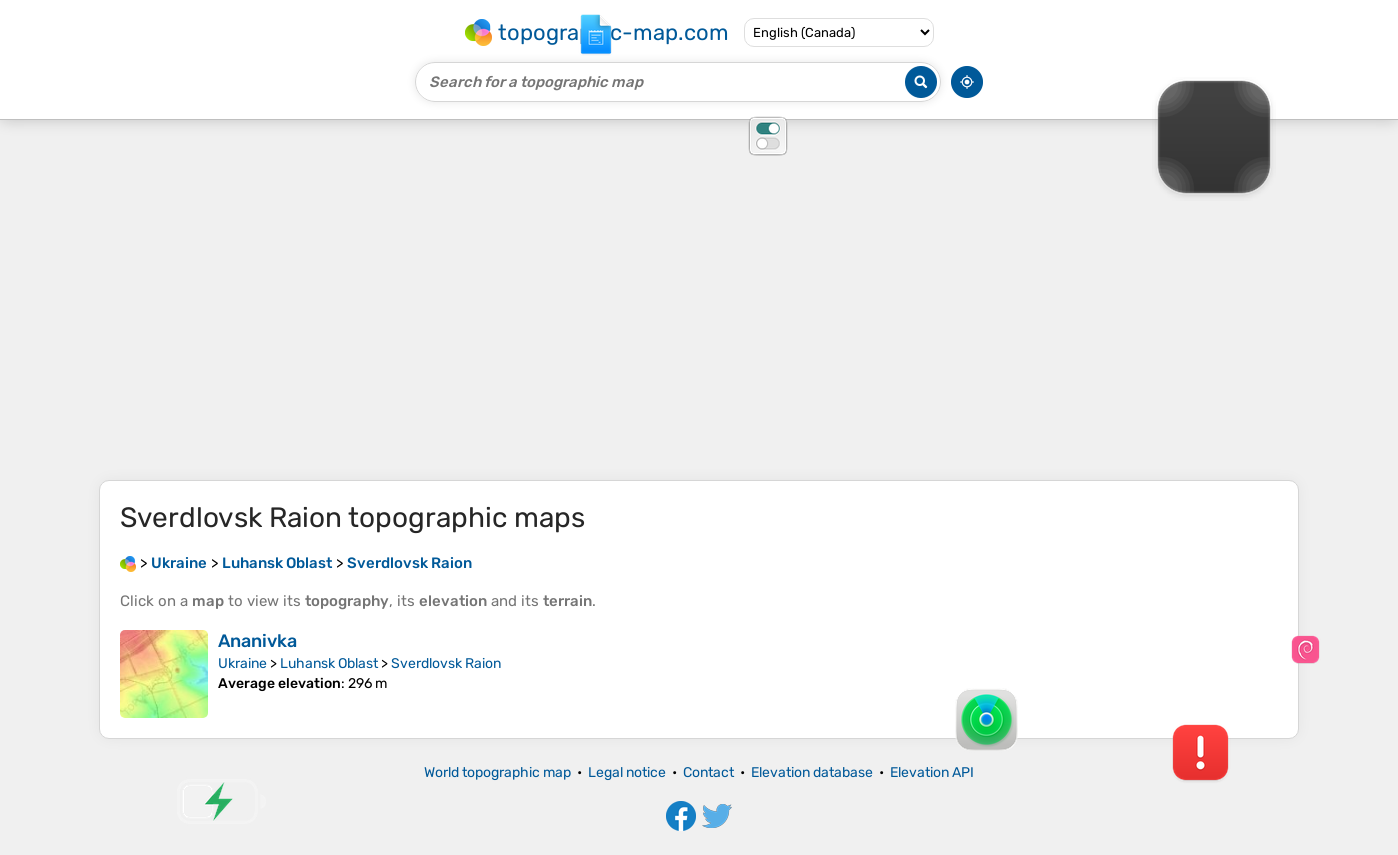 The width and height of the screenshot is (1398, 855). I want to click on open unity tweak tool settings, so click(768, 136).